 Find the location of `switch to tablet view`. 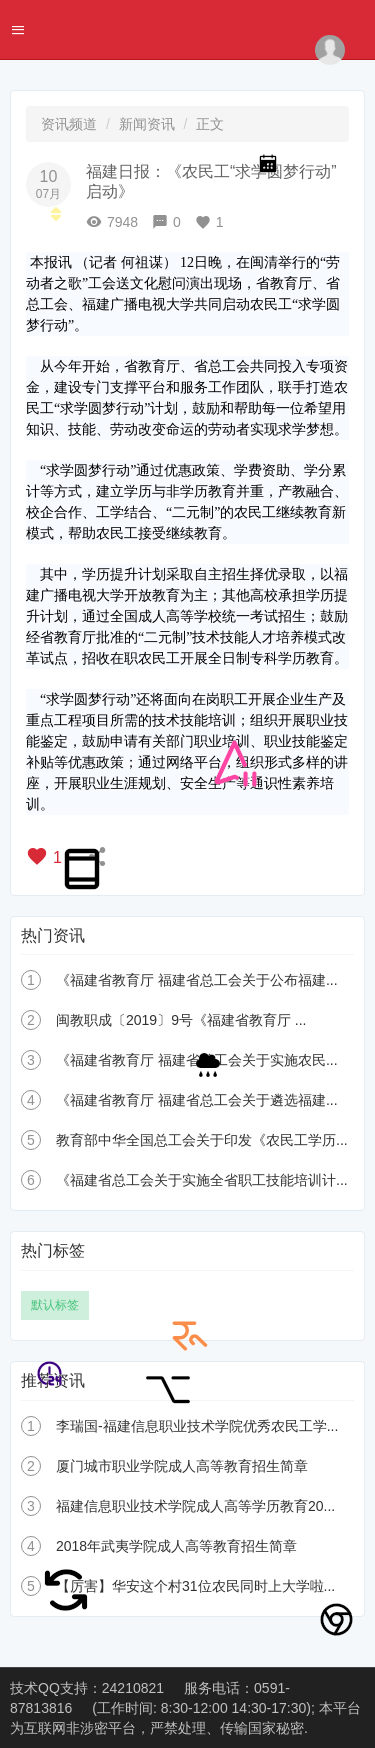

switch to tablet view is located at coordinates (82, 869).